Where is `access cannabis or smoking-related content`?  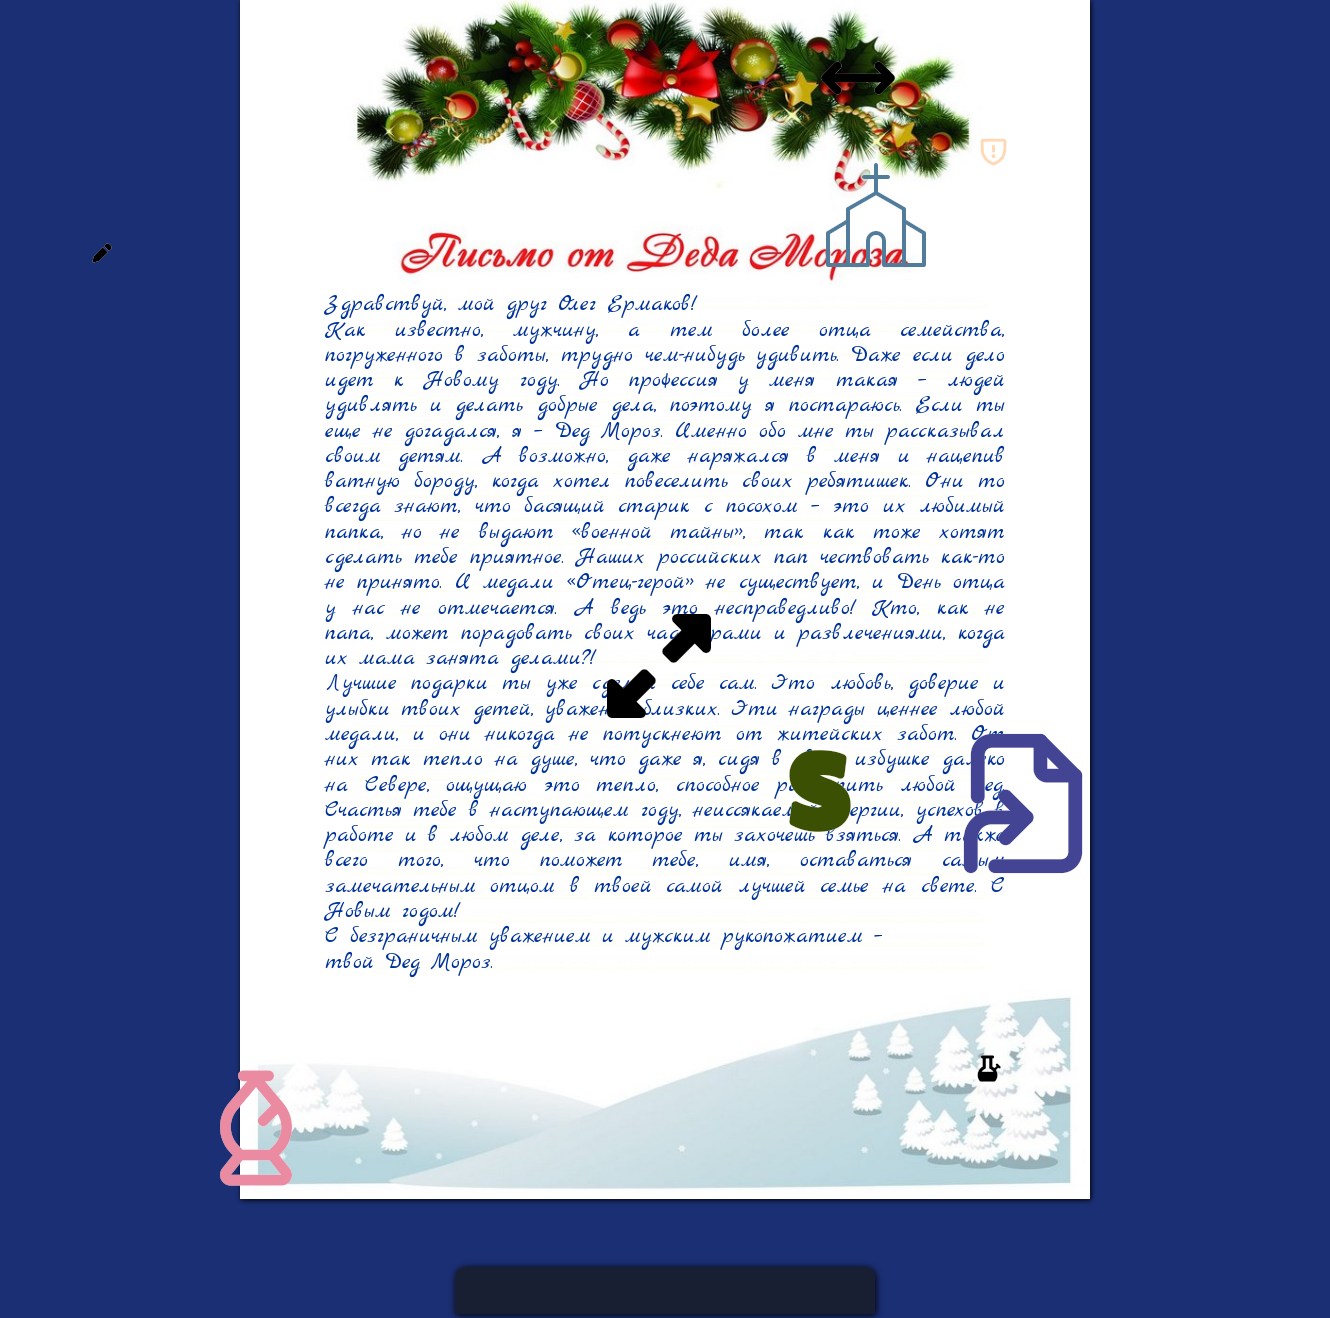
access cannabis or smoking-related content is located at coordinates (987, 1068).